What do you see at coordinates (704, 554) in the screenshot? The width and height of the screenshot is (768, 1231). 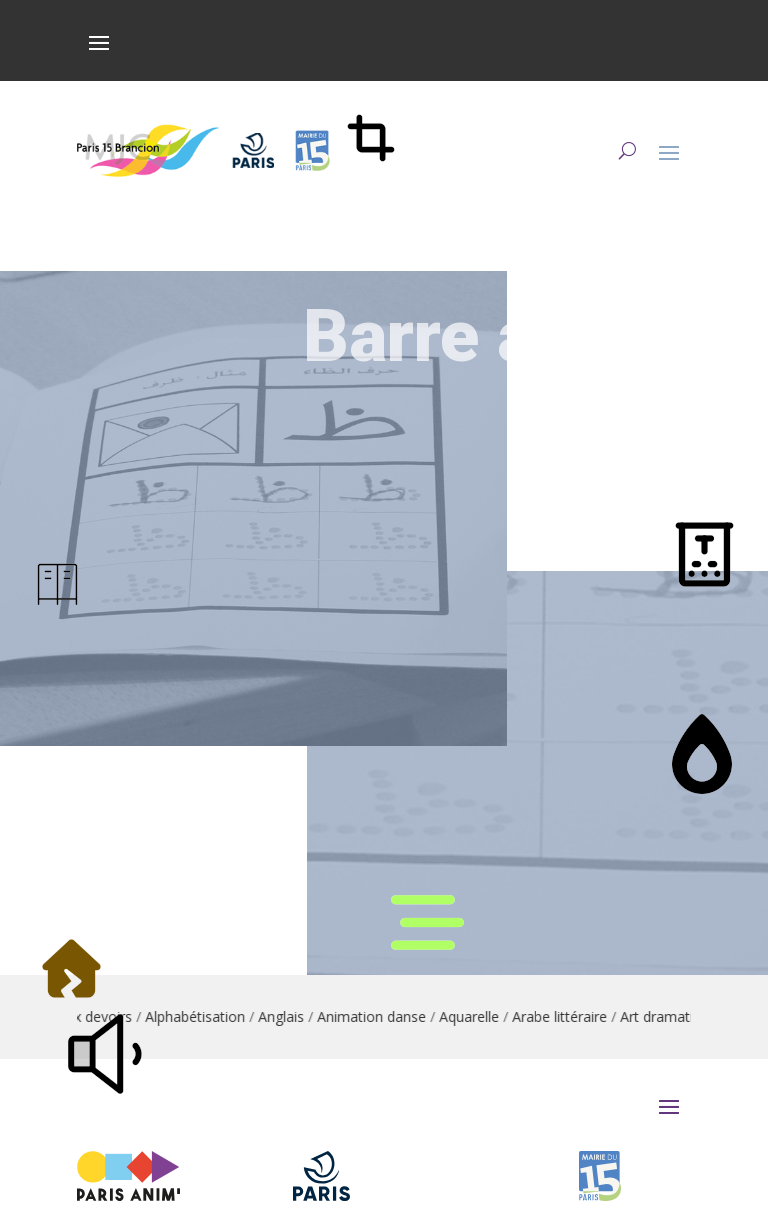 I see `view data table or spreadsheet` at bounding box center [704, 554].